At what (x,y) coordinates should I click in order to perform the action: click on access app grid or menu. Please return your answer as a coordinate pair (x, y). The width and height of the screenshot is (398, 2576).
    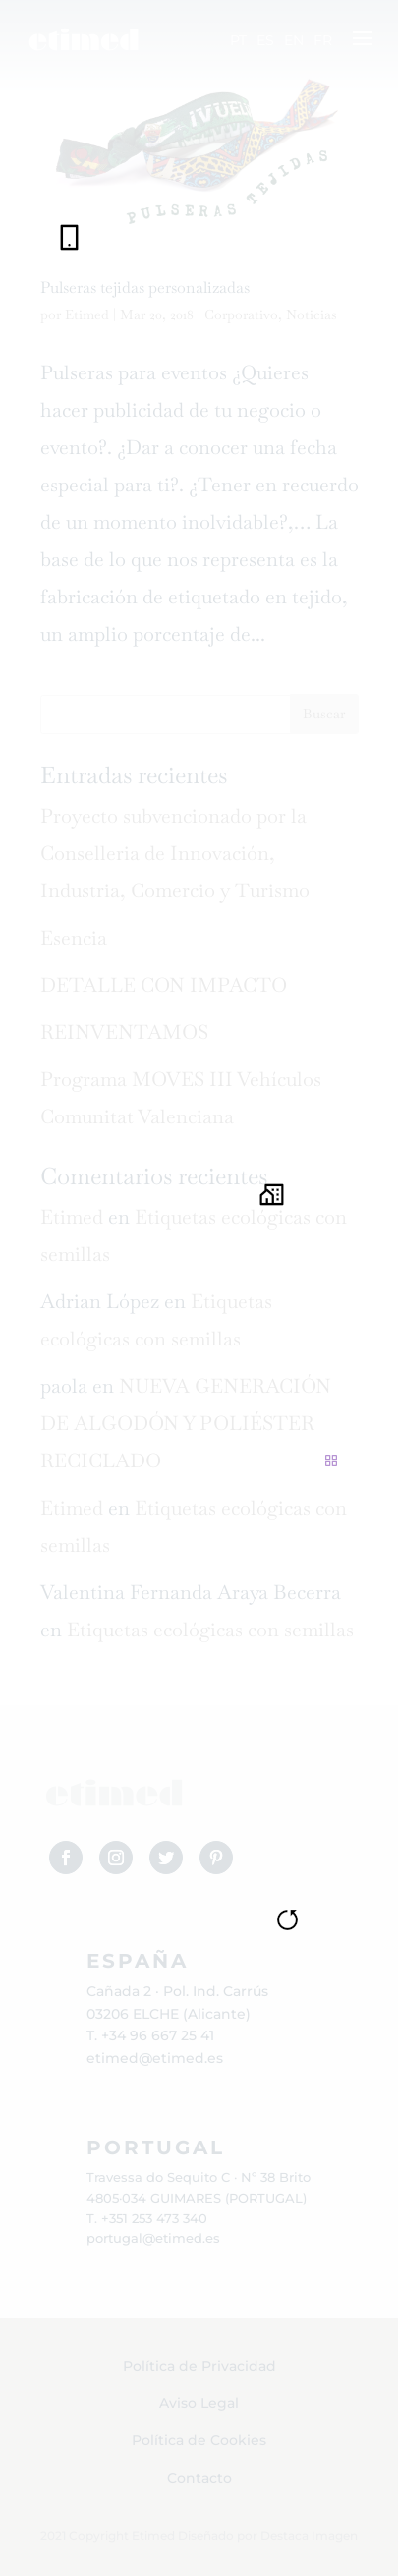
    Looking at the image, I should click on (331, 1460).